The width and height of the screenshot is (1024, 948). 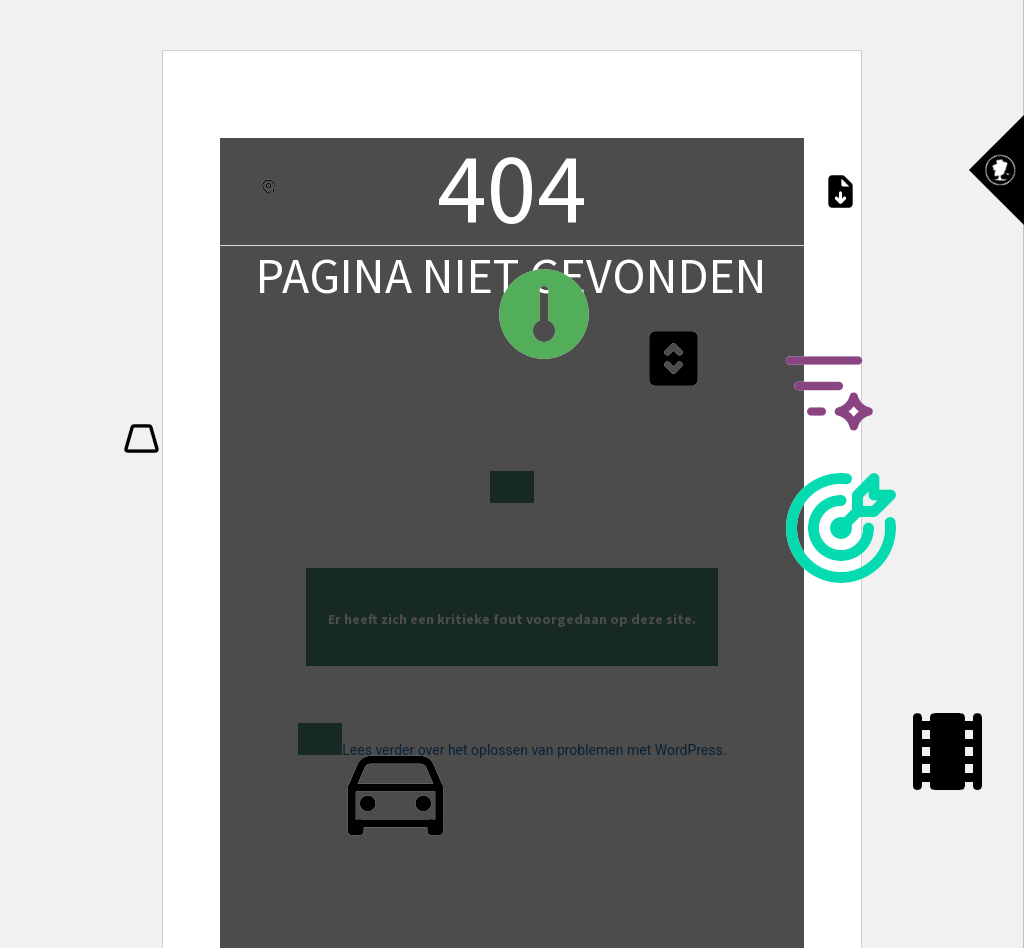 What do you see at coordinates (841, 528) in the screenshot?
I see `set or view your goals` at bounding box center [841, 528].